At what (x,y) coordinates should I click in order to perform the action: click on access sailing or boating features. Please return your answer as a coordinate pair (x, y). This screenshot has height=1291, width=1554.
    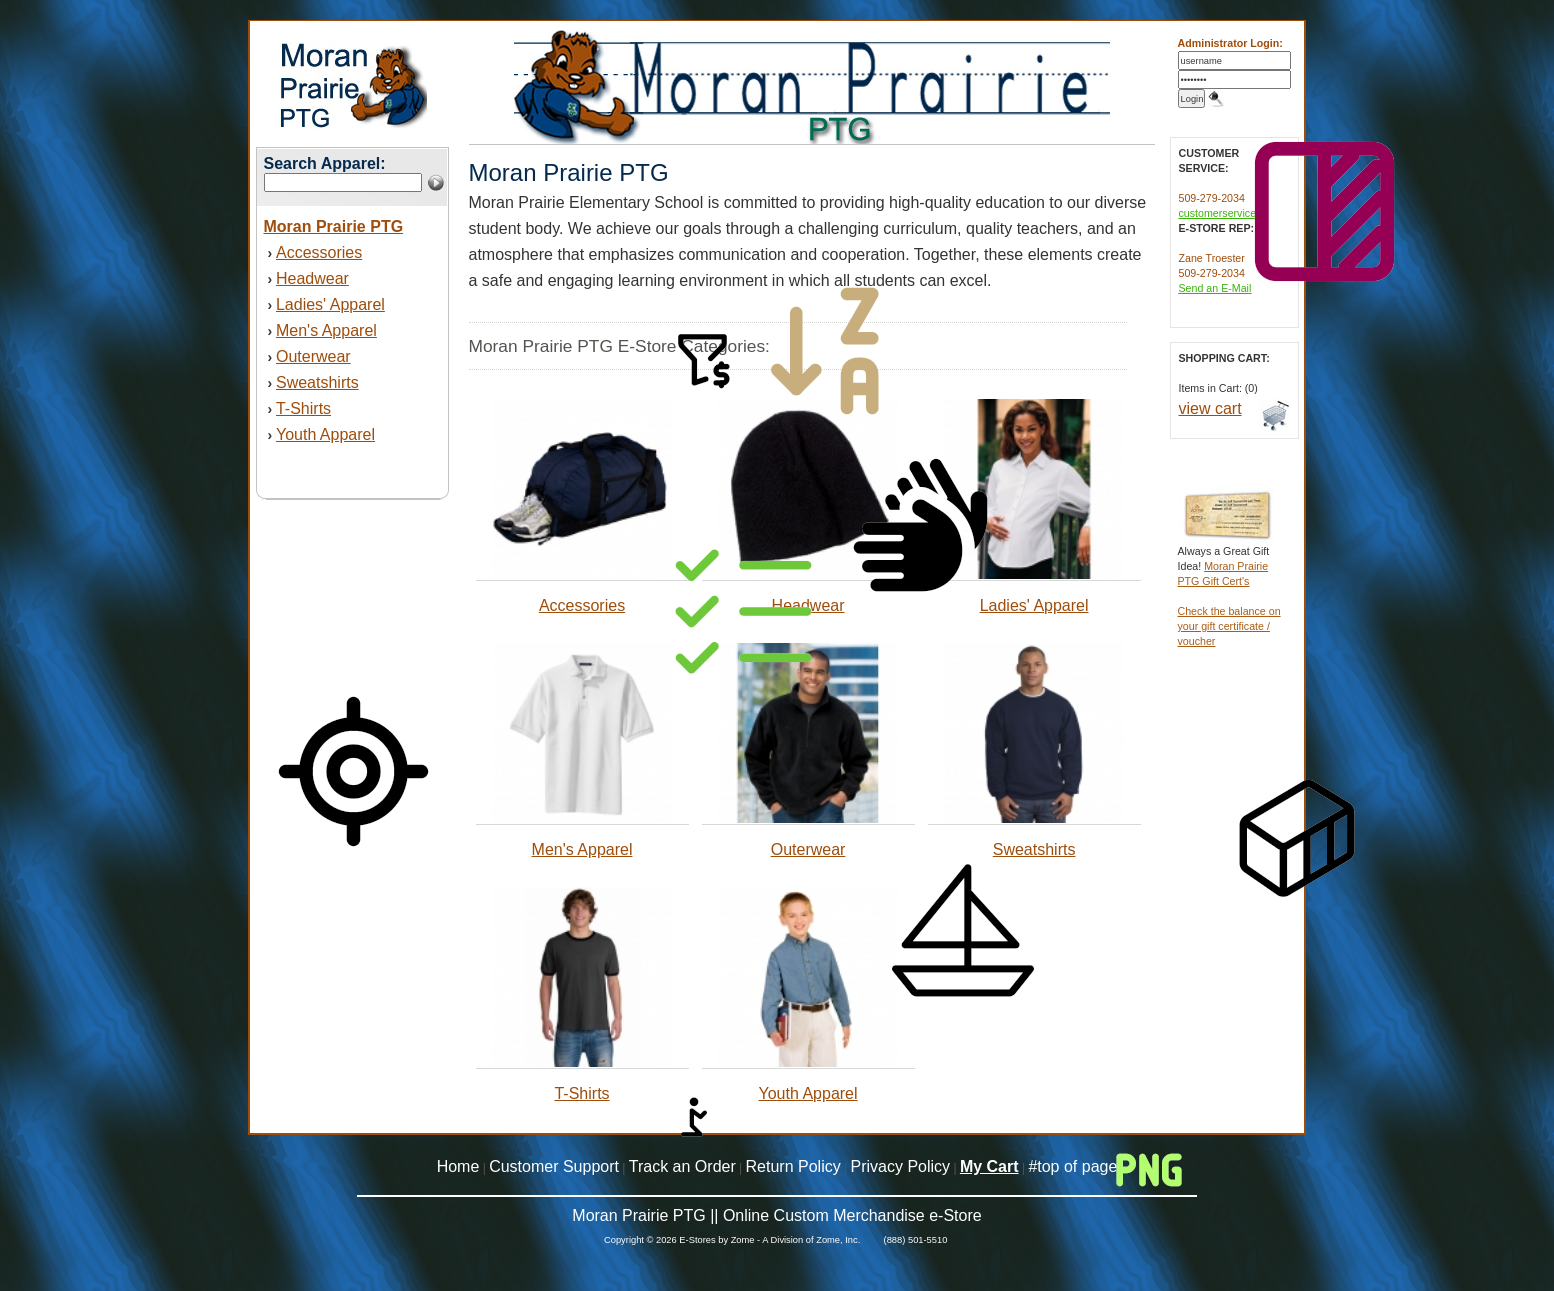
    Looking at the image, I should click on (963, 940).